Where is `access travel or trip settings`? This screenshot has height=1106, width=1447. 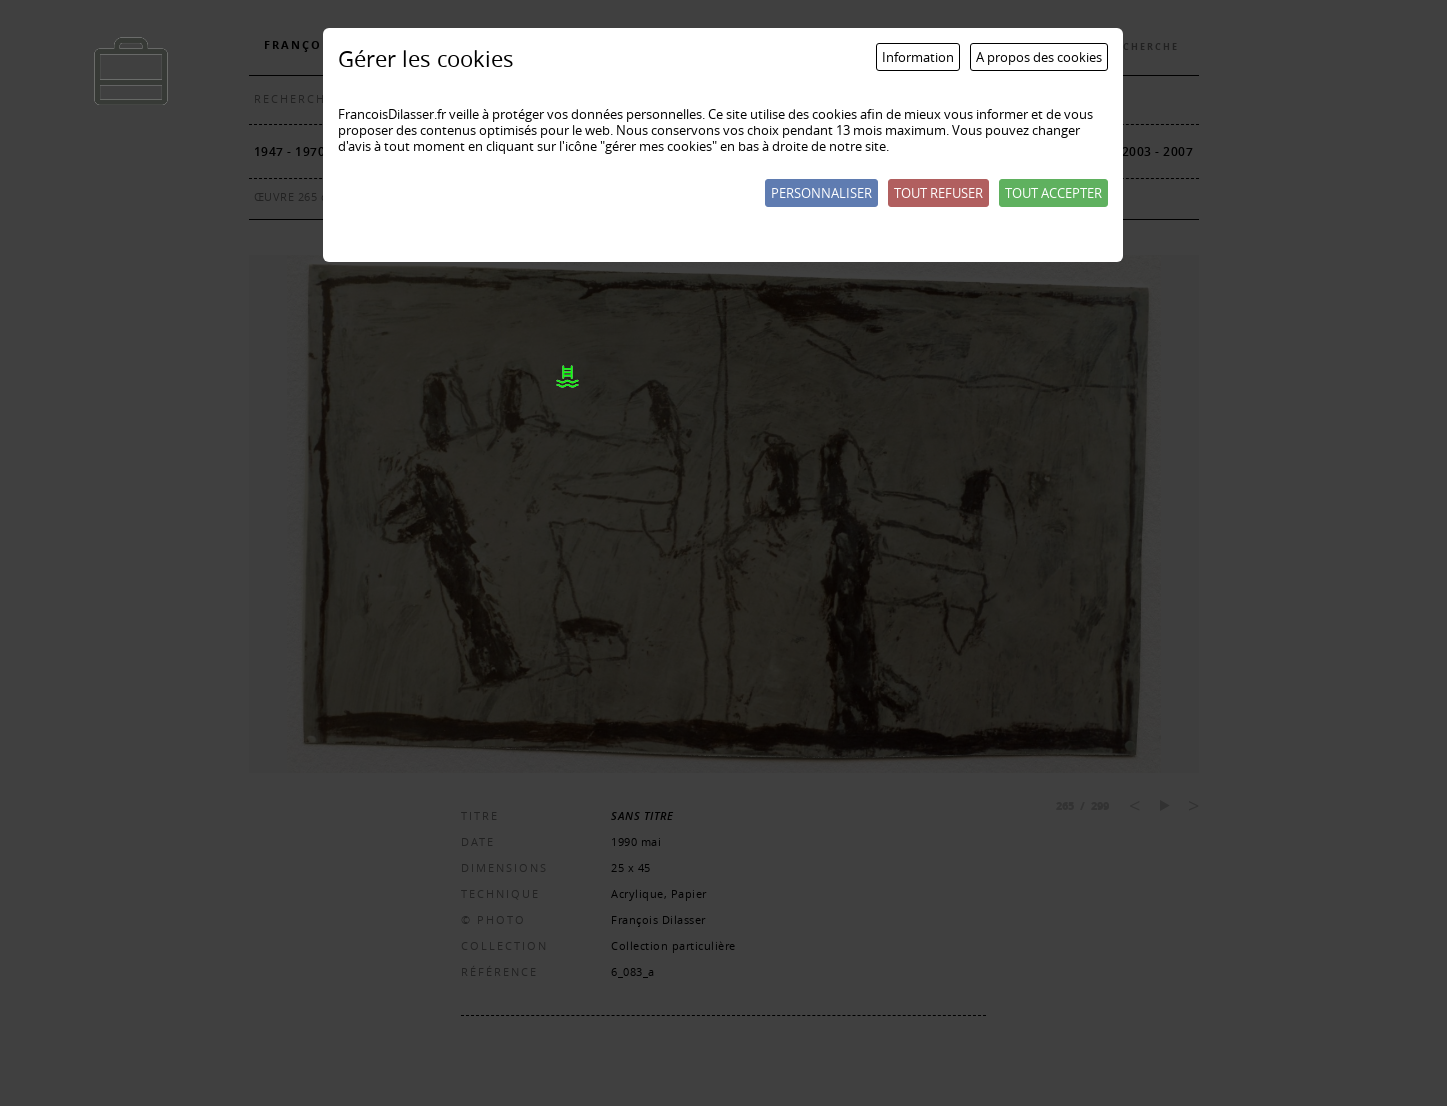 access travel or trip settings is located at coordinates (131, 74).